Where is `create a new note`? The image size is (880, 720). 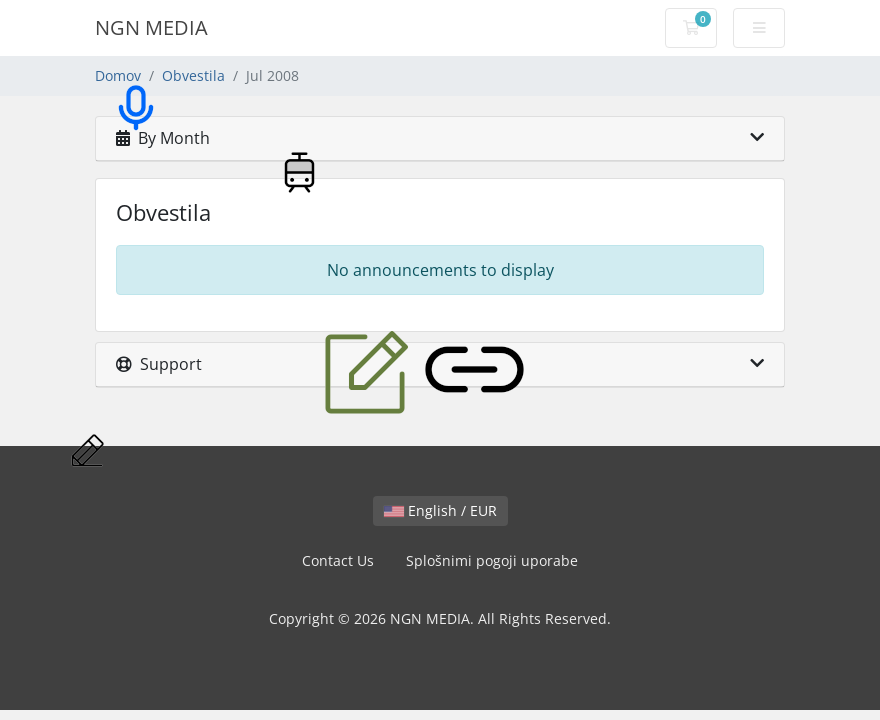 create a new note is located at coordinates (365, 374).